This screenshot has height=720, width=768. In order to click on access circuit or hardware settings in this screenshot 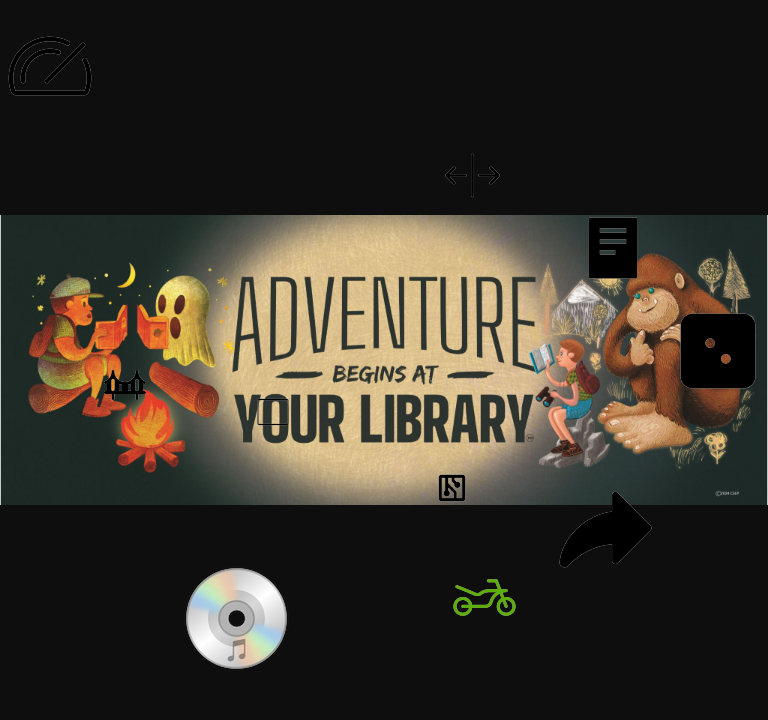, I will do `click(452, 488)`.